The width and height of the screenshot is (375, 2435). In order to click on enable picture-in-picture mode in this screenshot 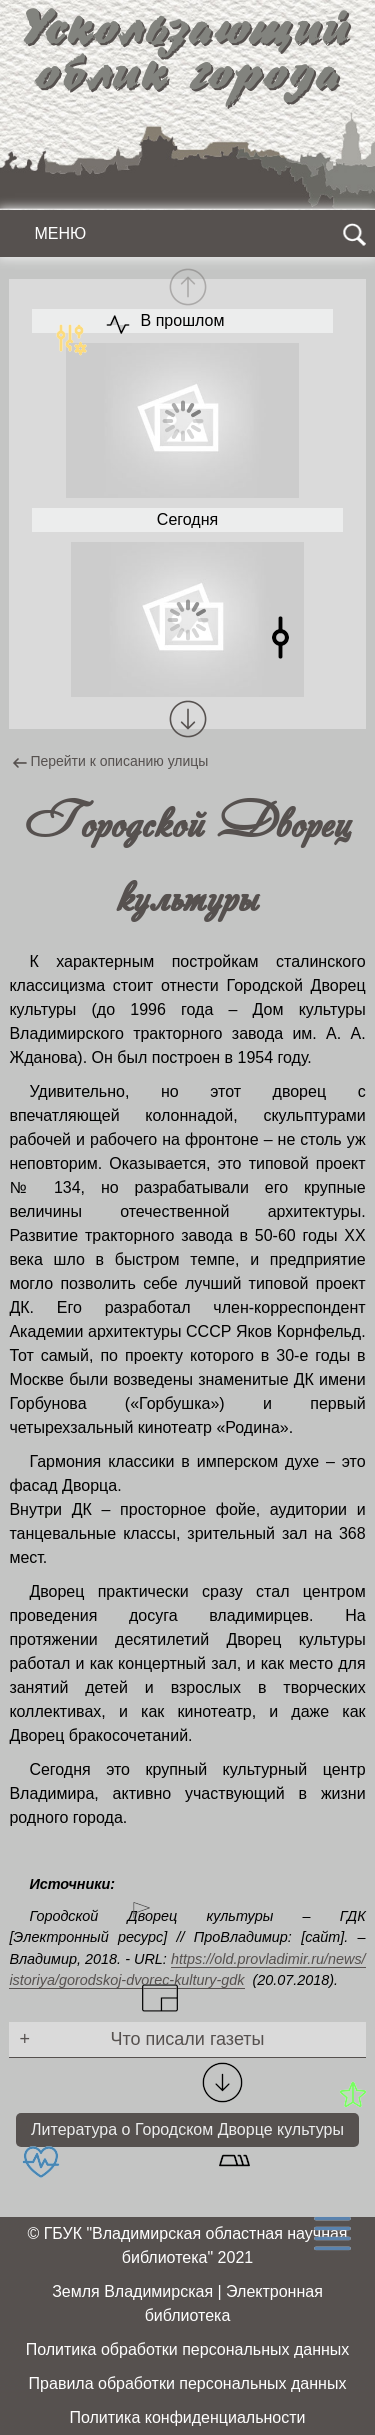, I will do `click(160, 1998)`.